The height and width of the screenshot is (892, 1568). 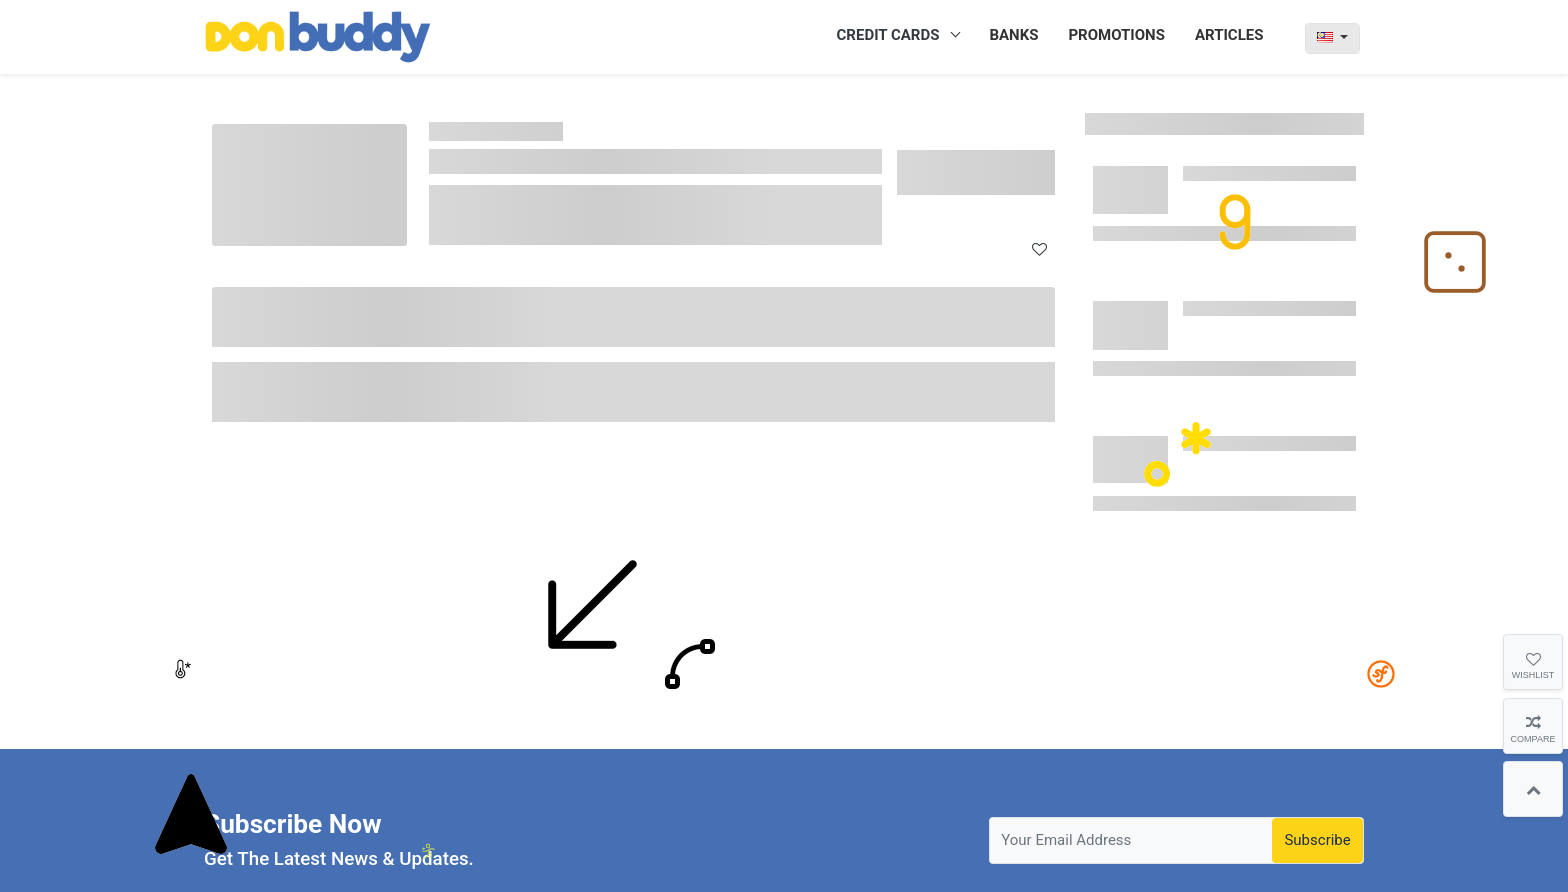 What do you see at coordinates (428, 851) in the screenshot?
I see `throw or discard an item` at bounding box center [428, 851].